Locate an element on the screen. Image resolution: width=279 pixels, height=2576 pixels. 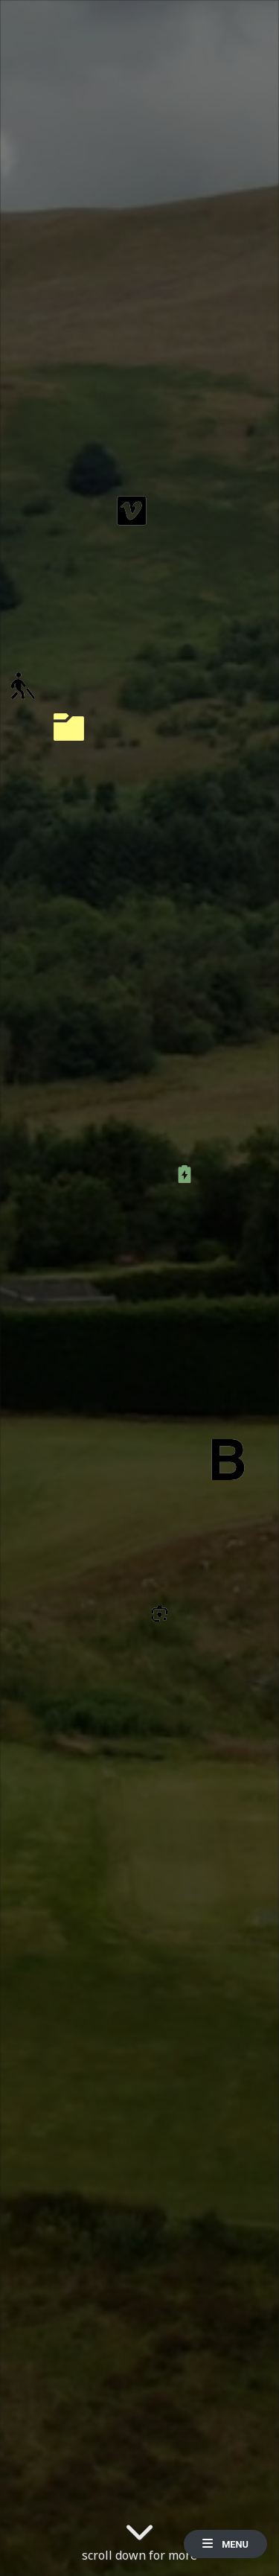
open google lens to search with your camera is located at coordinates (159, 1613).